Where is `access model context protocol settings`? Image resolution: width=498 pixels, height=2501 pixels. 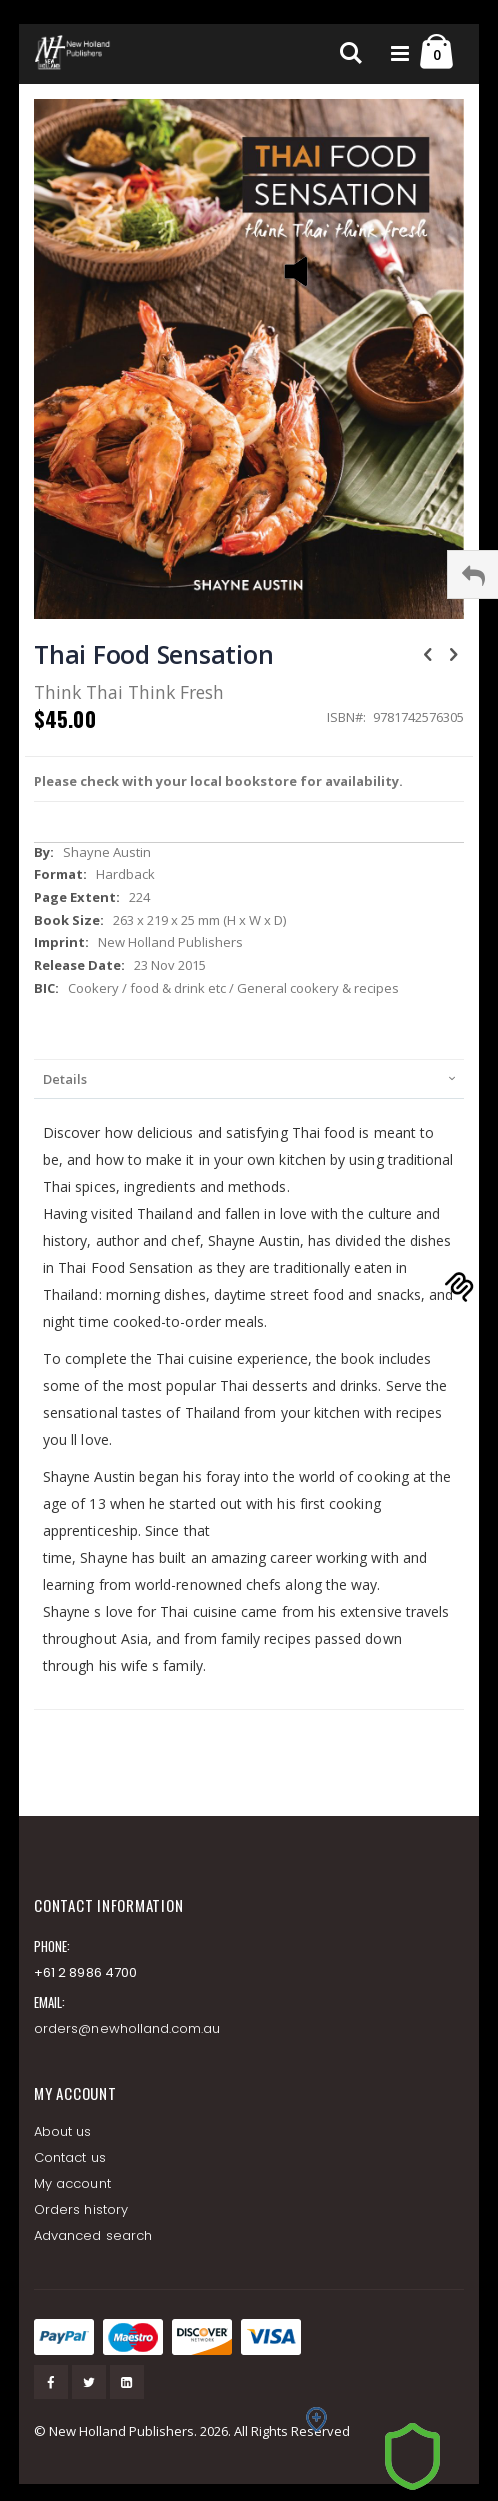 access model context protocol settings is located at coordinates (459, 1287).